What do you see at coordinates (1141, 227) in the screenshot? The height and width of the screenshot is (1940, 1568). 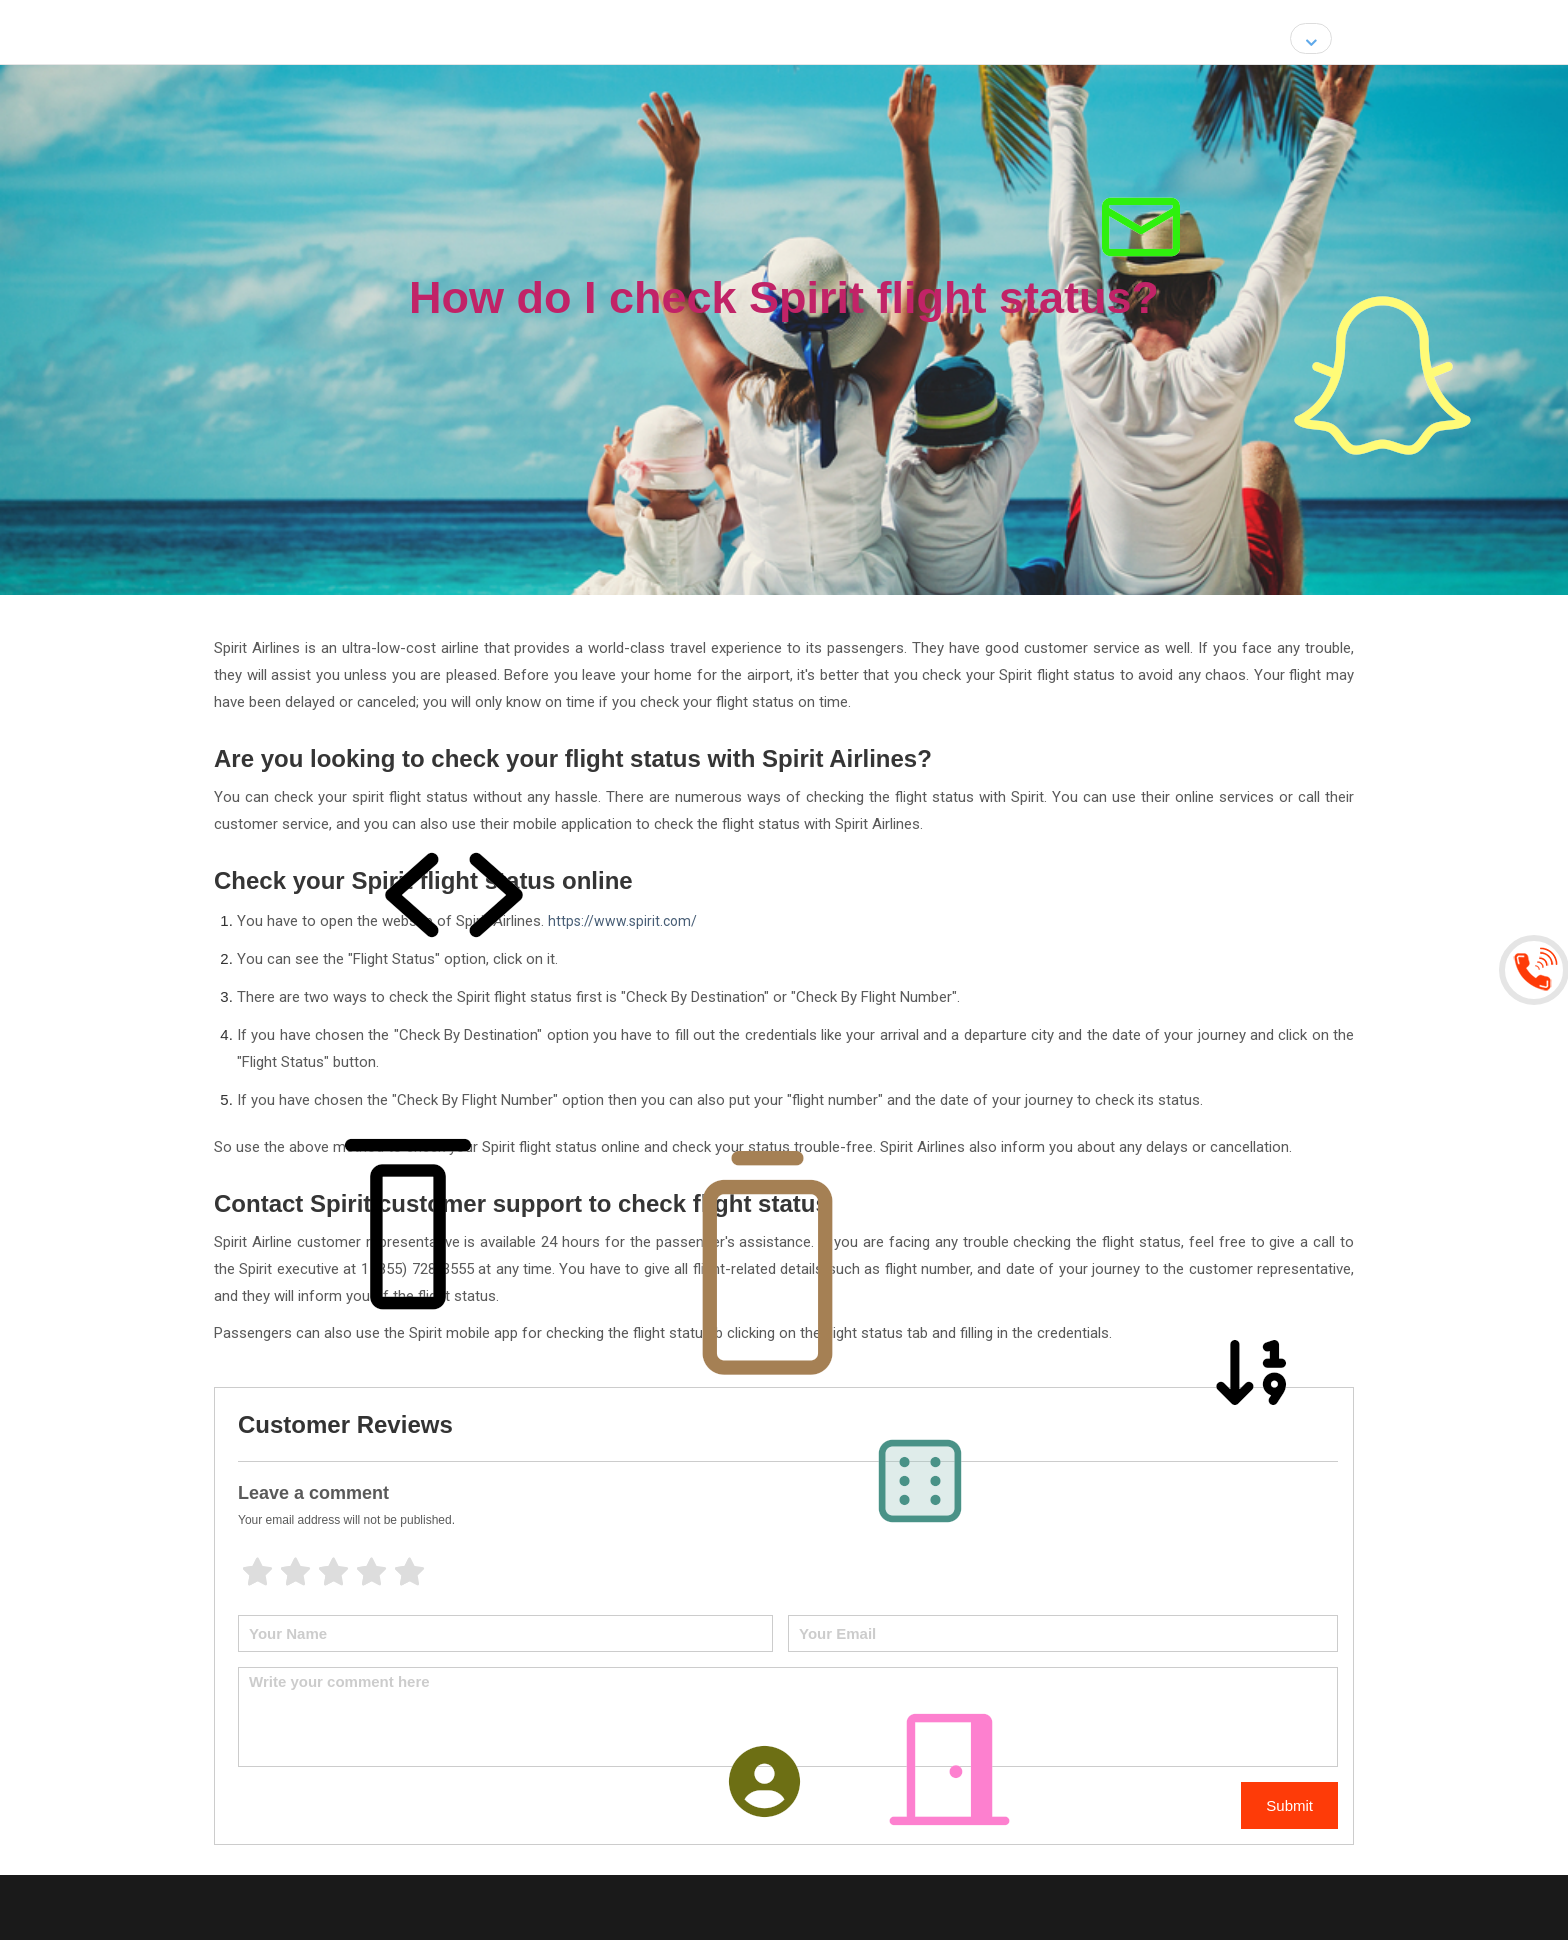 I see `open your inbox` at bounding box center [1141, 227].